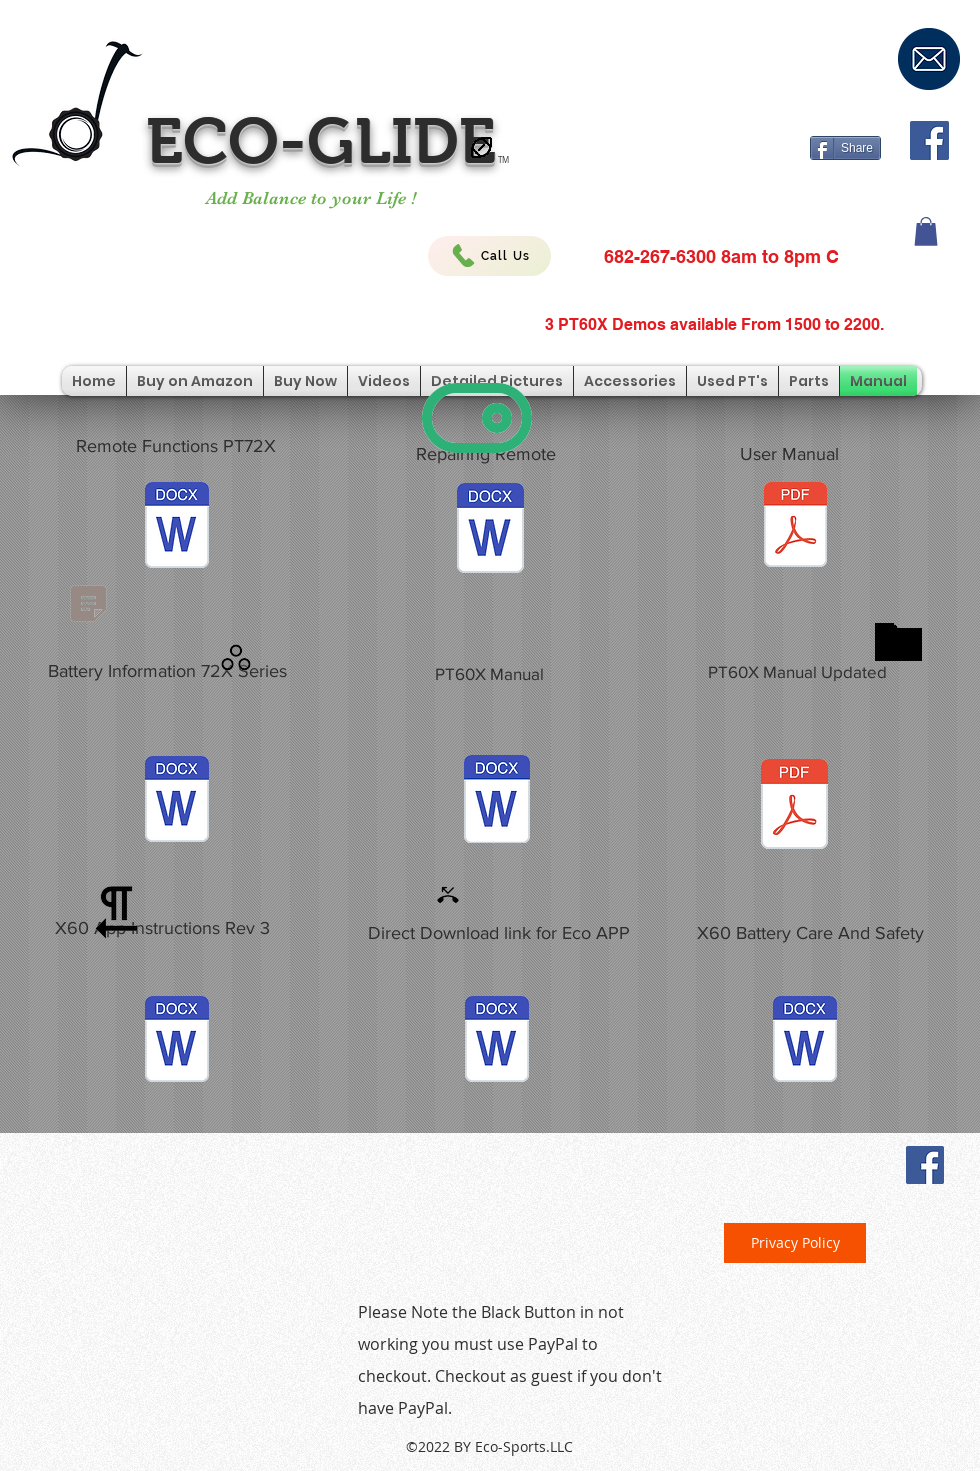  What do you see at coordinates (236, 658) in the screenshot?
I see `view connected items or groups` at bounding box center [236, 658].